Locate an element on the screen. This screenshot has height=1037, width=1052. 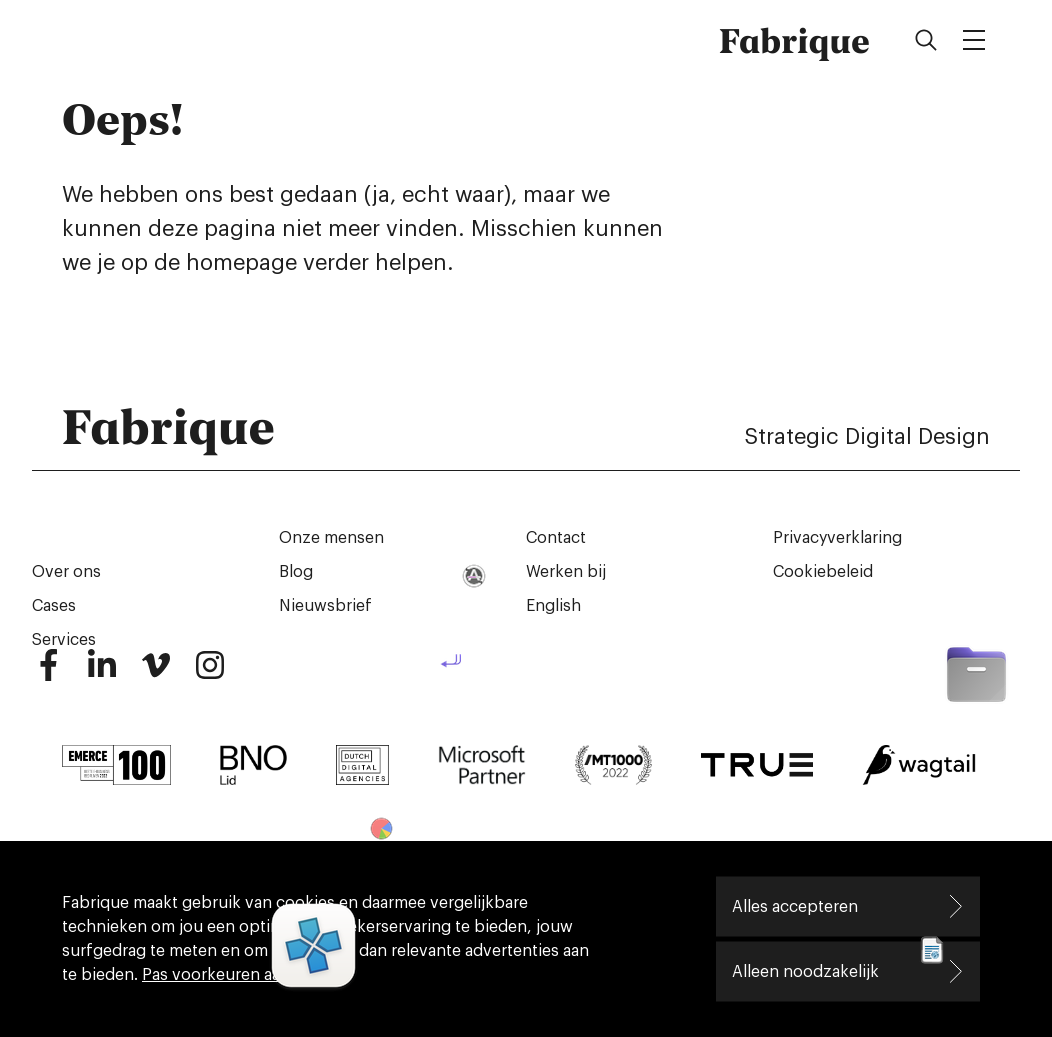
check for available software updates is located at coordinates (474, 576).